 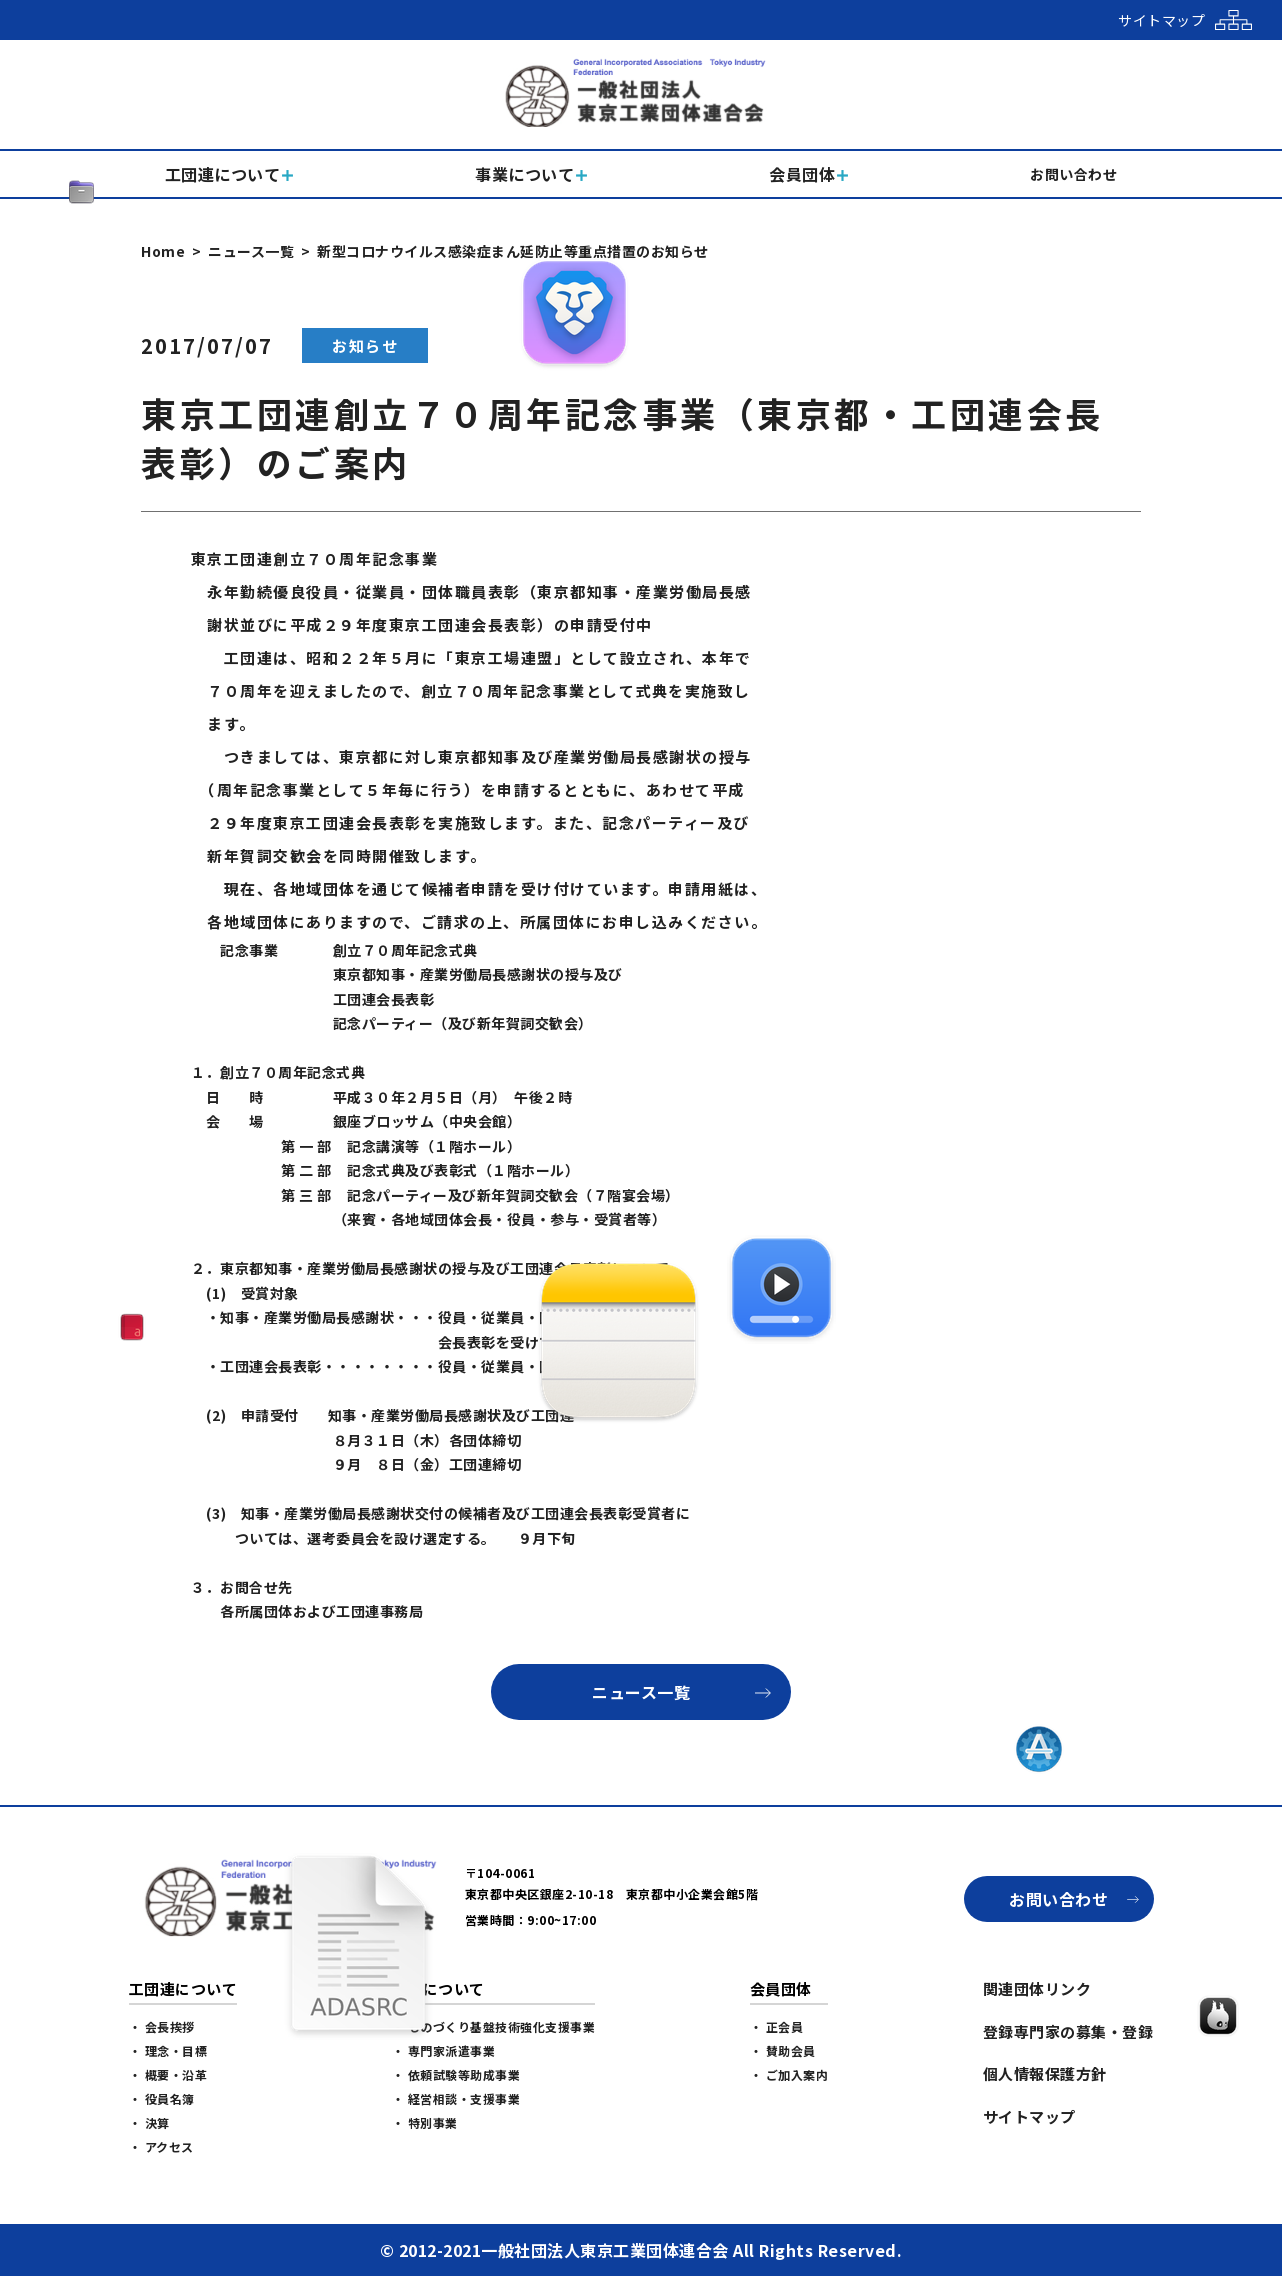 What do you see at coordinates (574, 312) in the screenshot?
I see `open brave browser developer edition` at bounding box center [574, 312].